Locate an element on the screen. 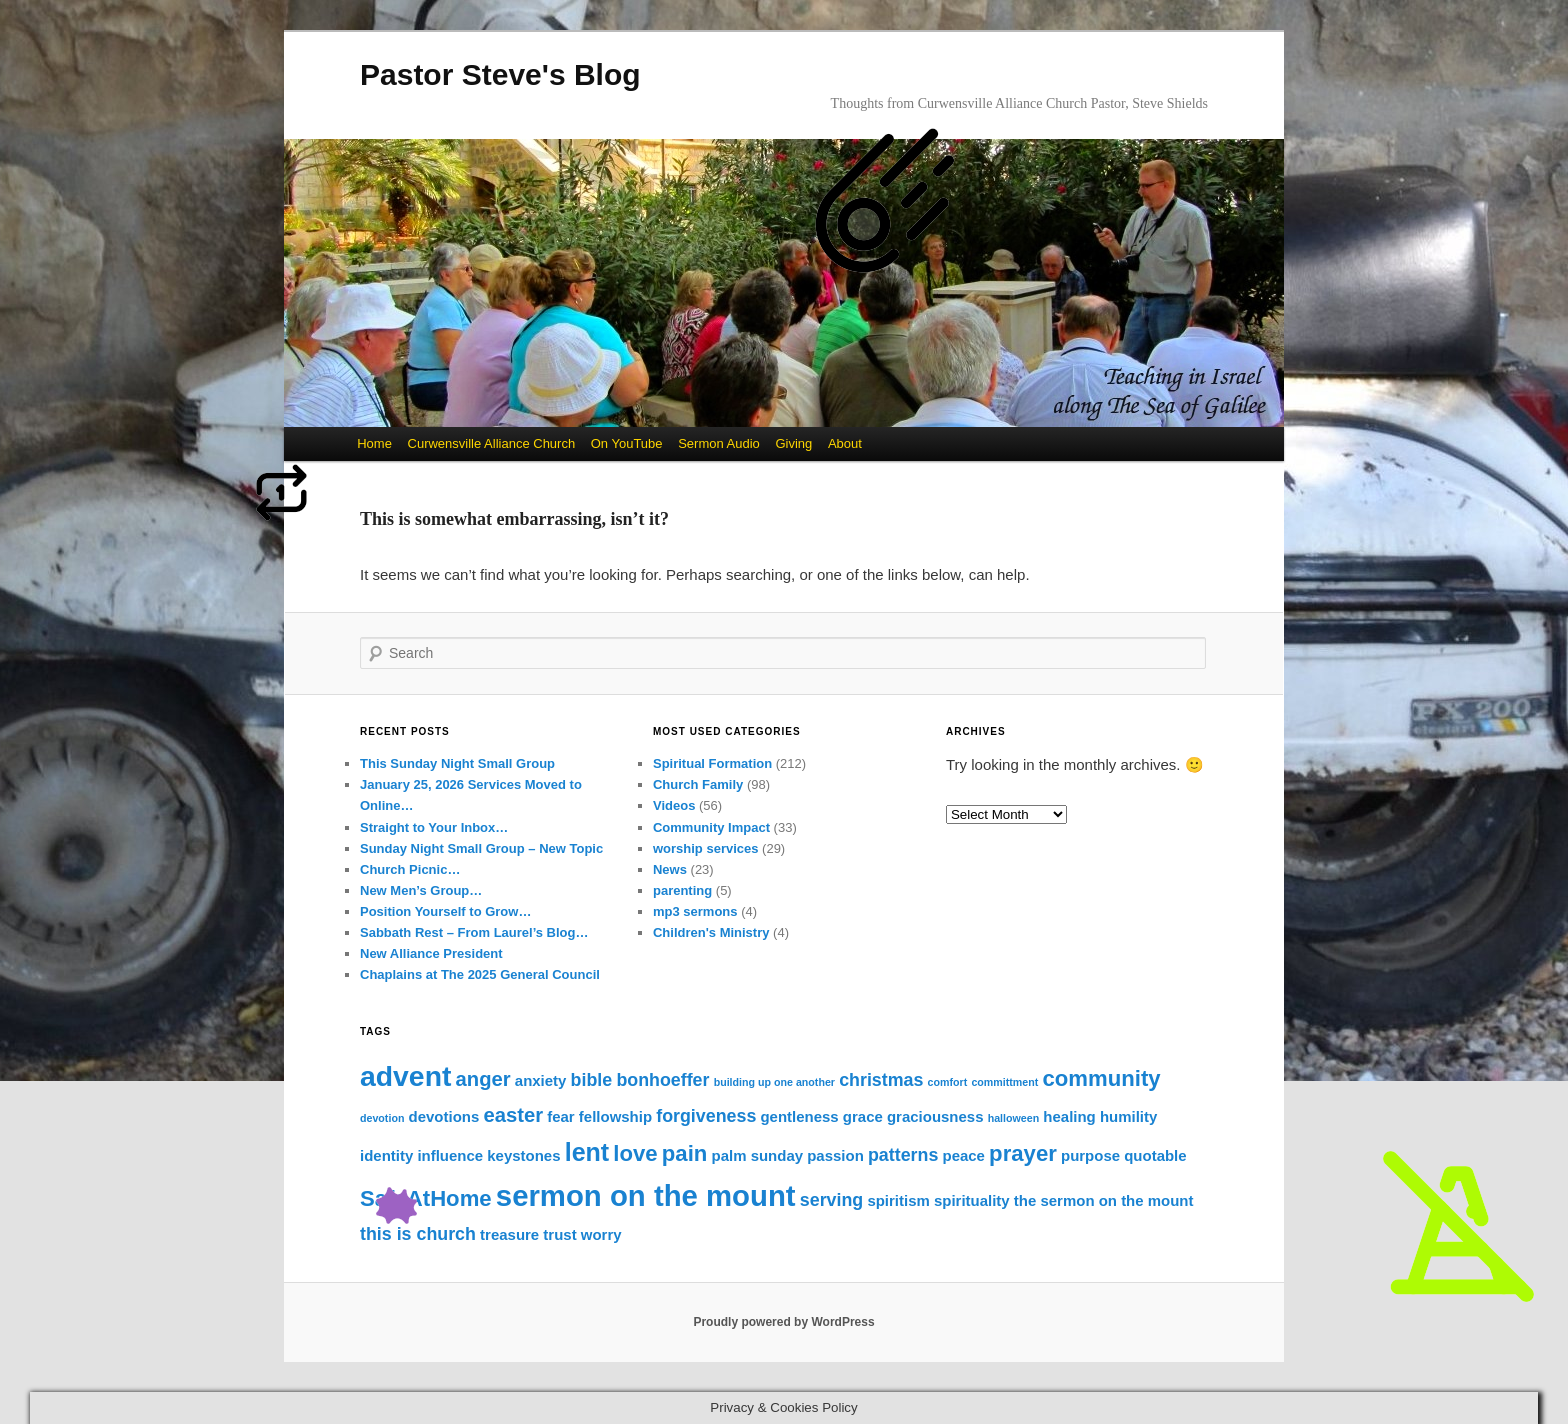 This screenshot has height=1424, width=1568. indicates an explosion or impact event is located at coordinates (396, 1205).